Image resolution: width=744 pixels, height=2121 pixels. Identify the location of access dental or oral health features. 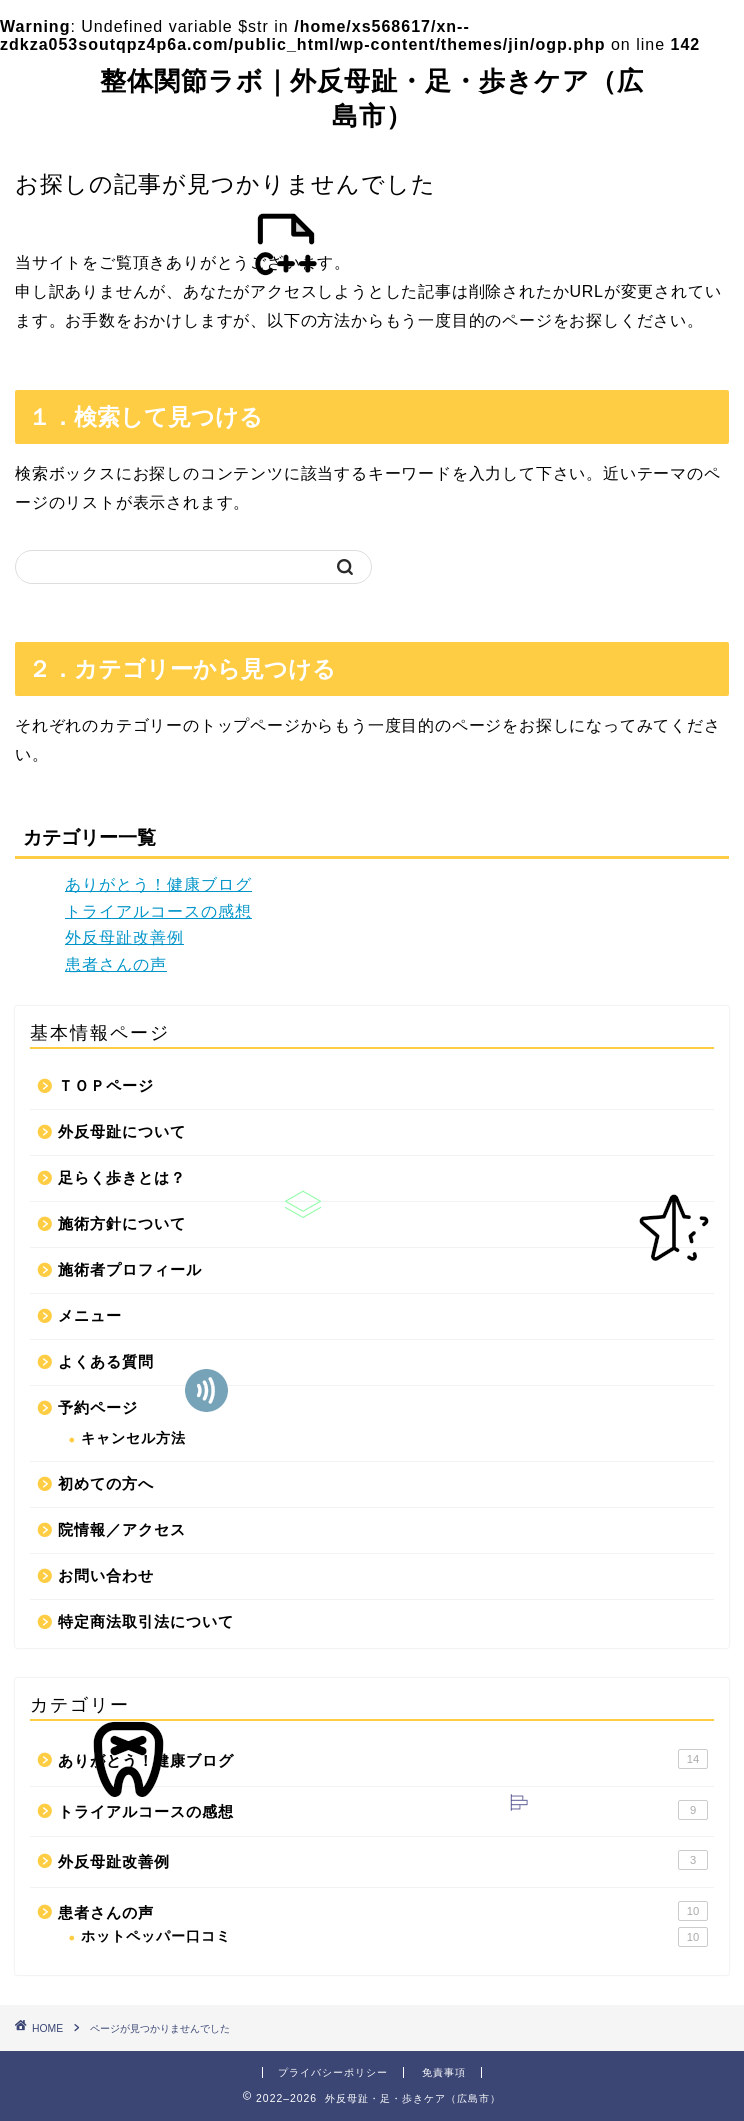
(128, 1759).